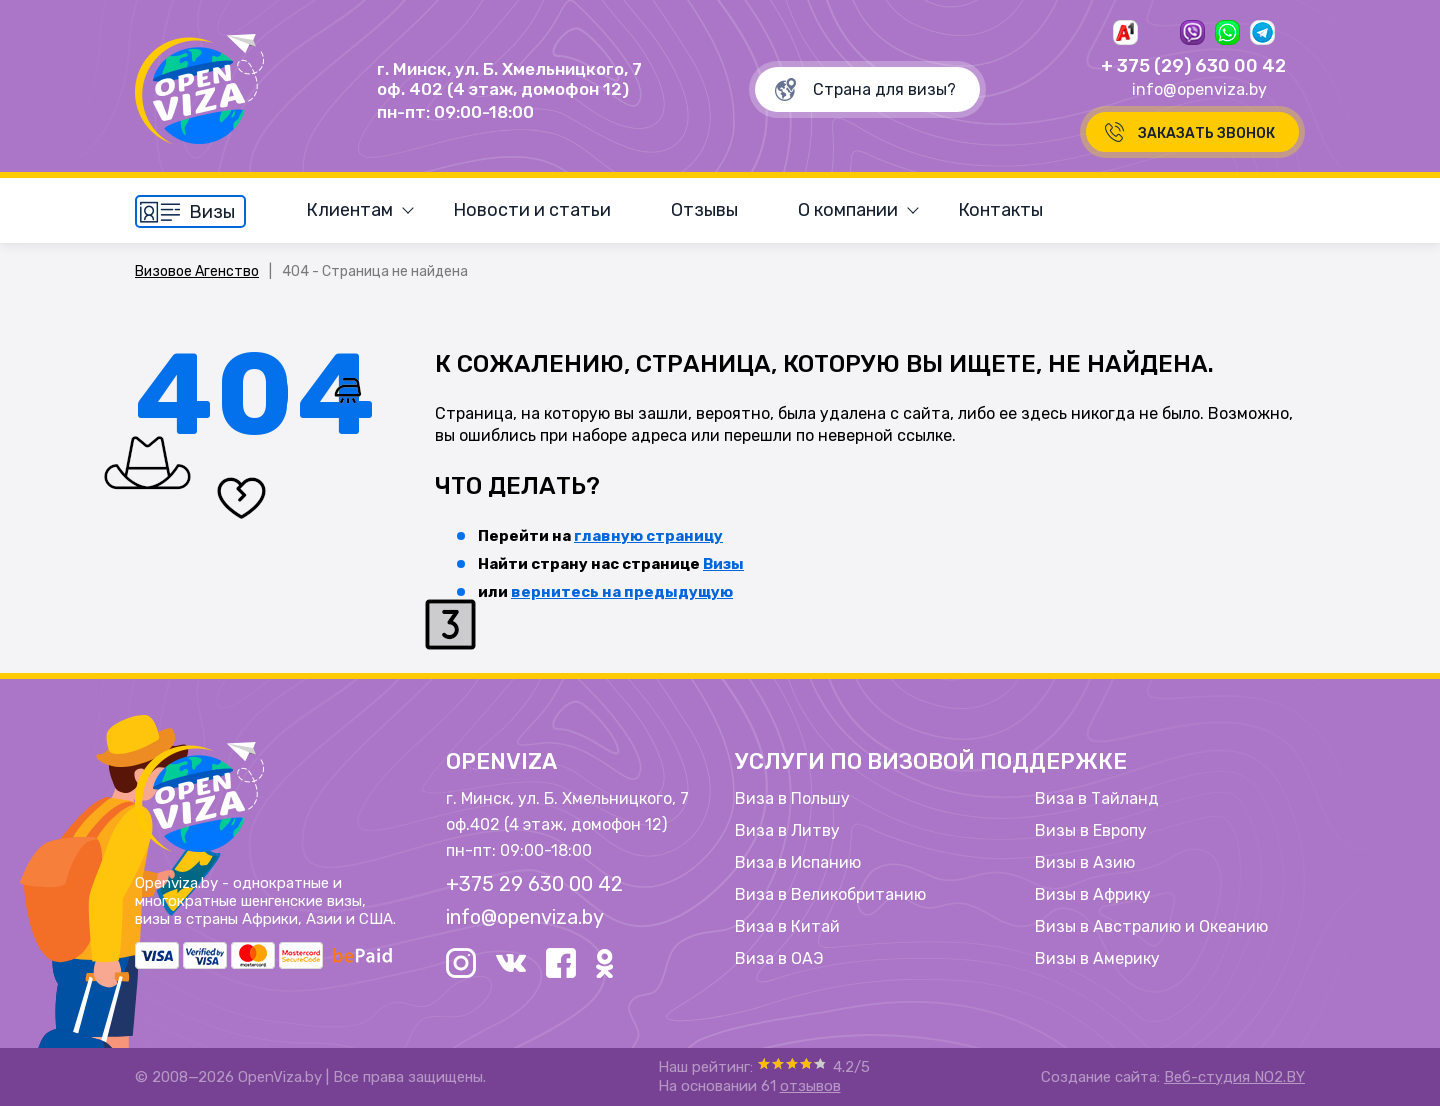  I want to click on remove from favorites, so click(241, 496).